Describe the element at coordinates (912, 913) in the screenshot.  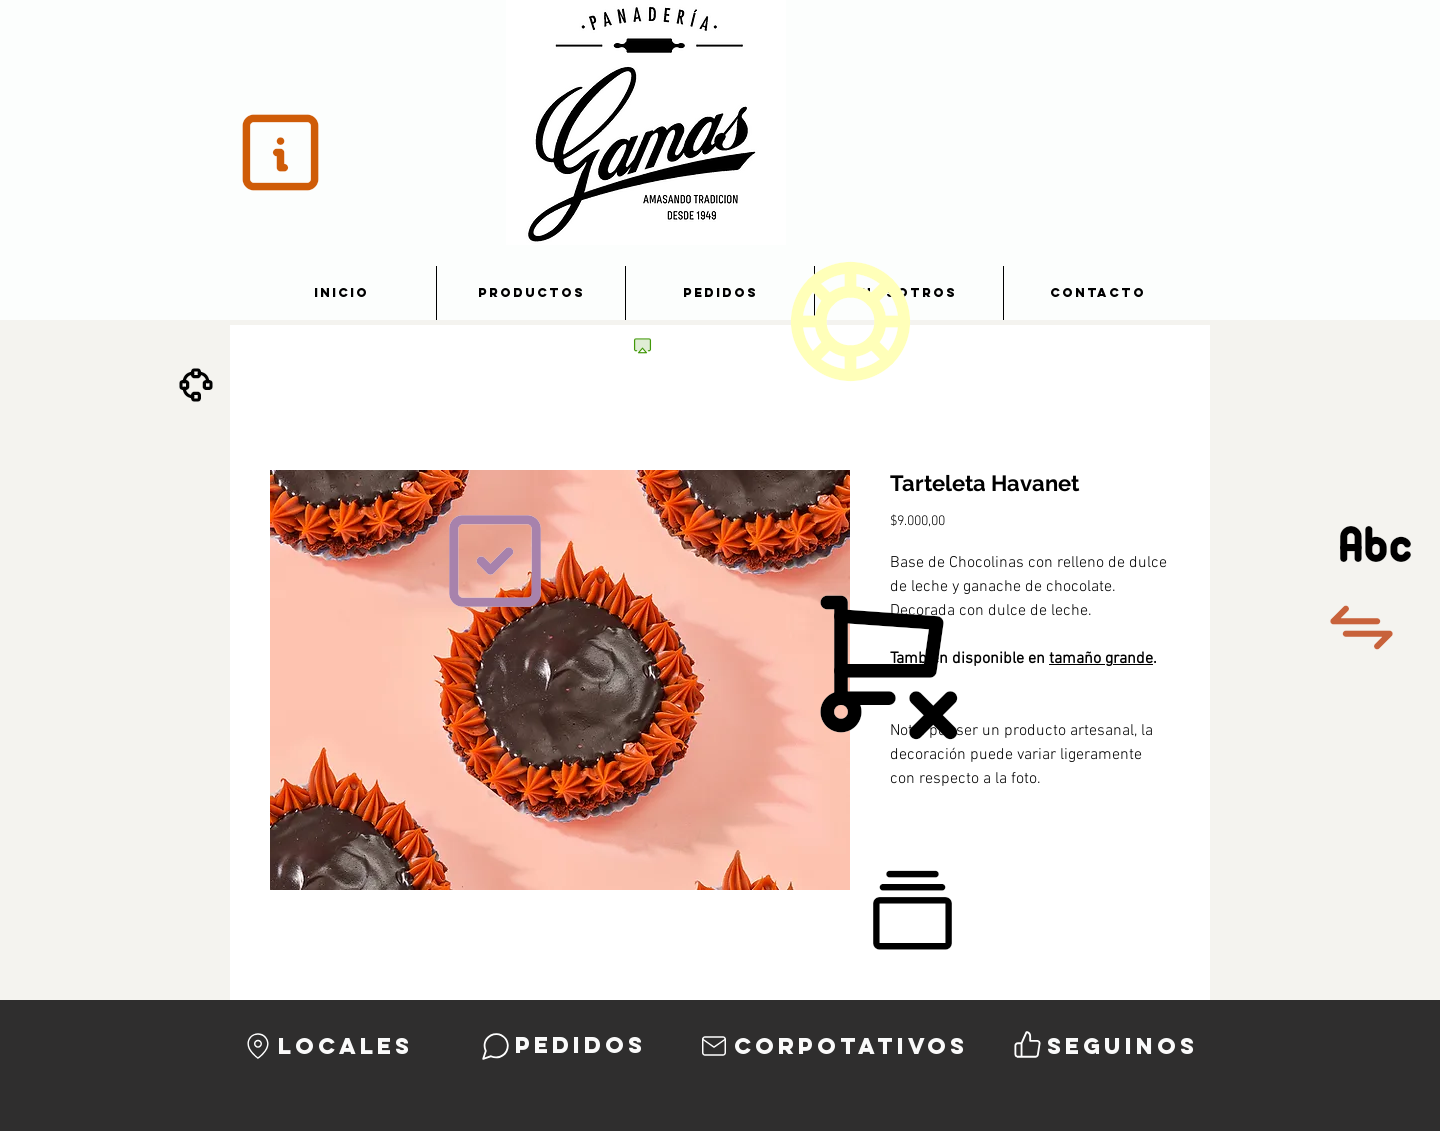
I see `view stacked cards or layers` at that location.